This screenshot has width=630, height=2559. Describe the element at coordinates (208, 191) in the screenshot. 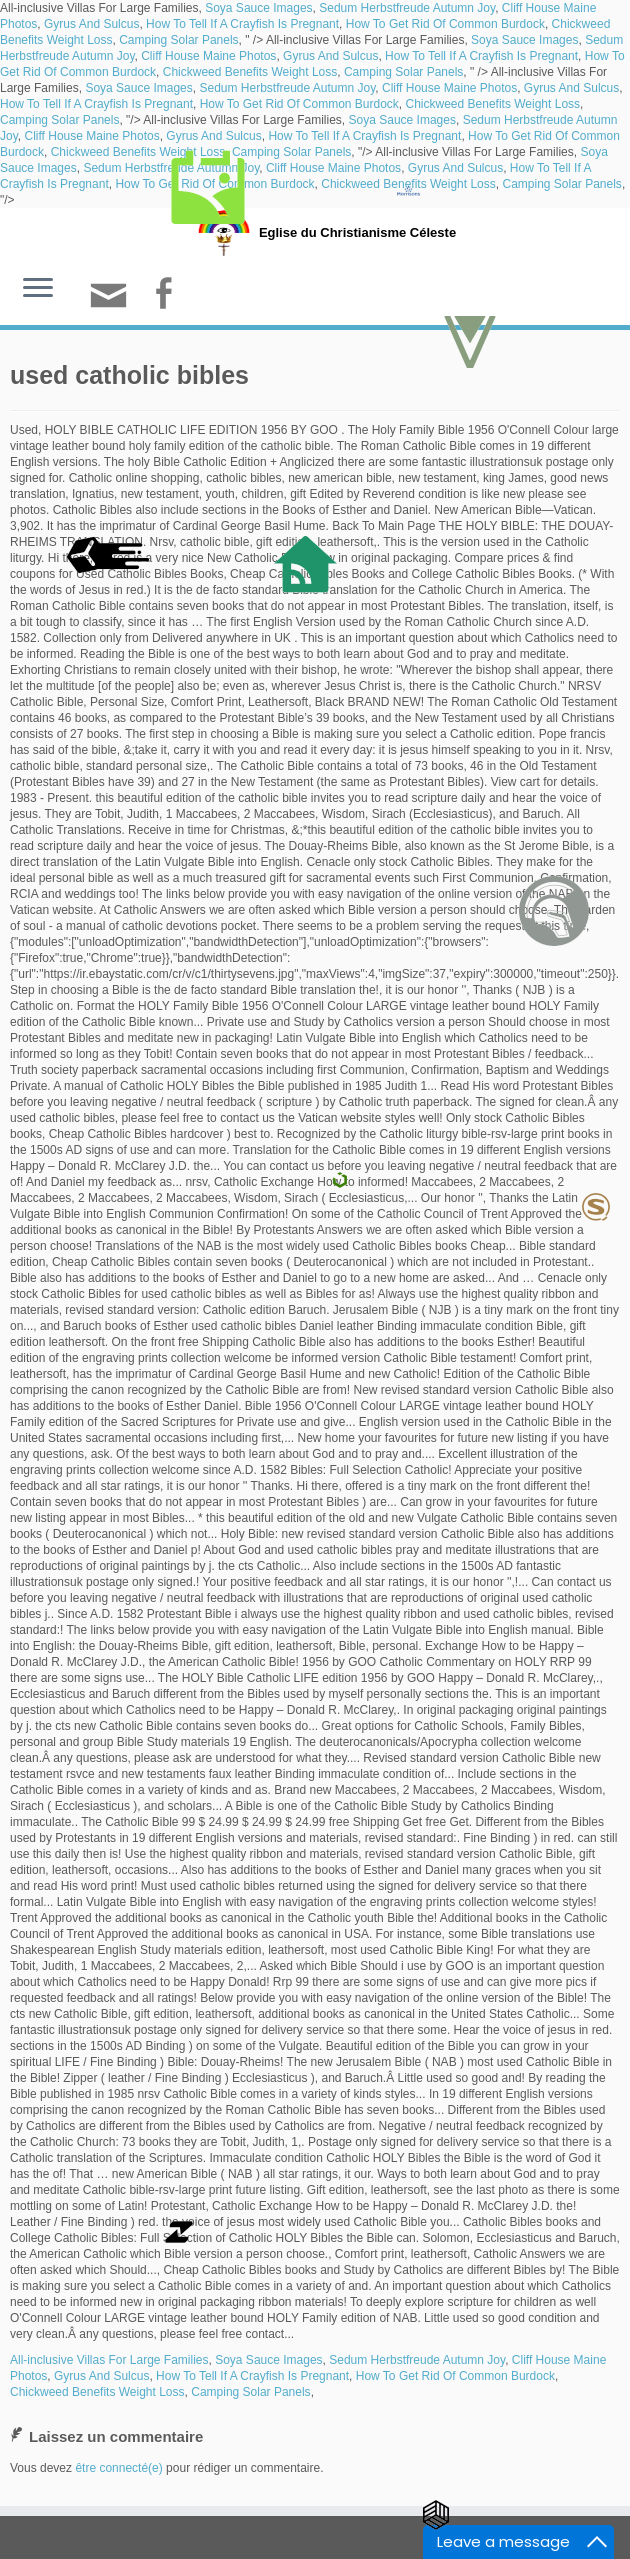

I see `open photo gallery` at that location.